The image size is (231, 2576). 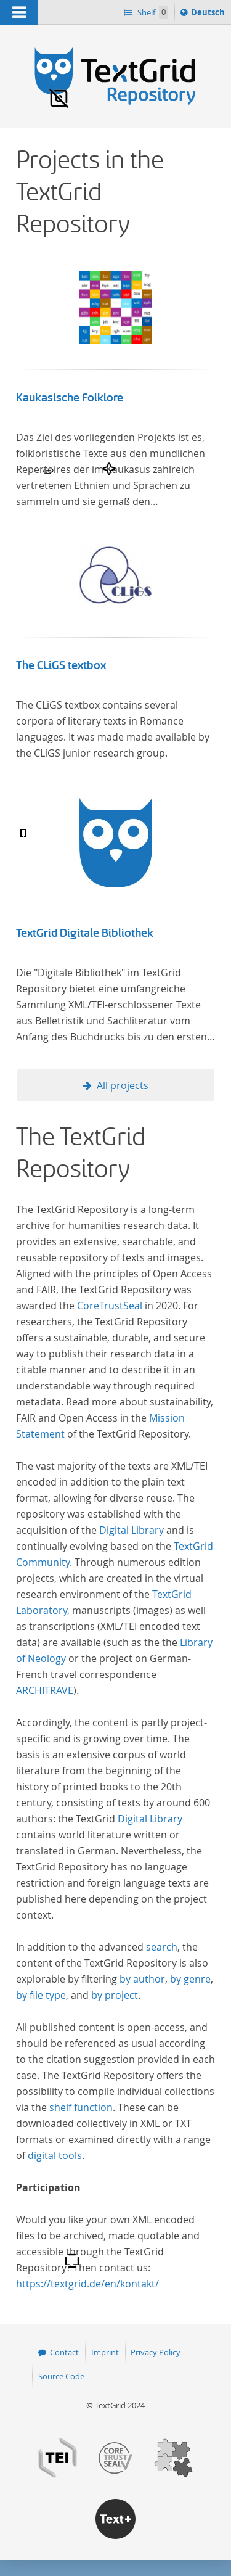 I want to click on attach a file to your message, so click(x=48, y=471).